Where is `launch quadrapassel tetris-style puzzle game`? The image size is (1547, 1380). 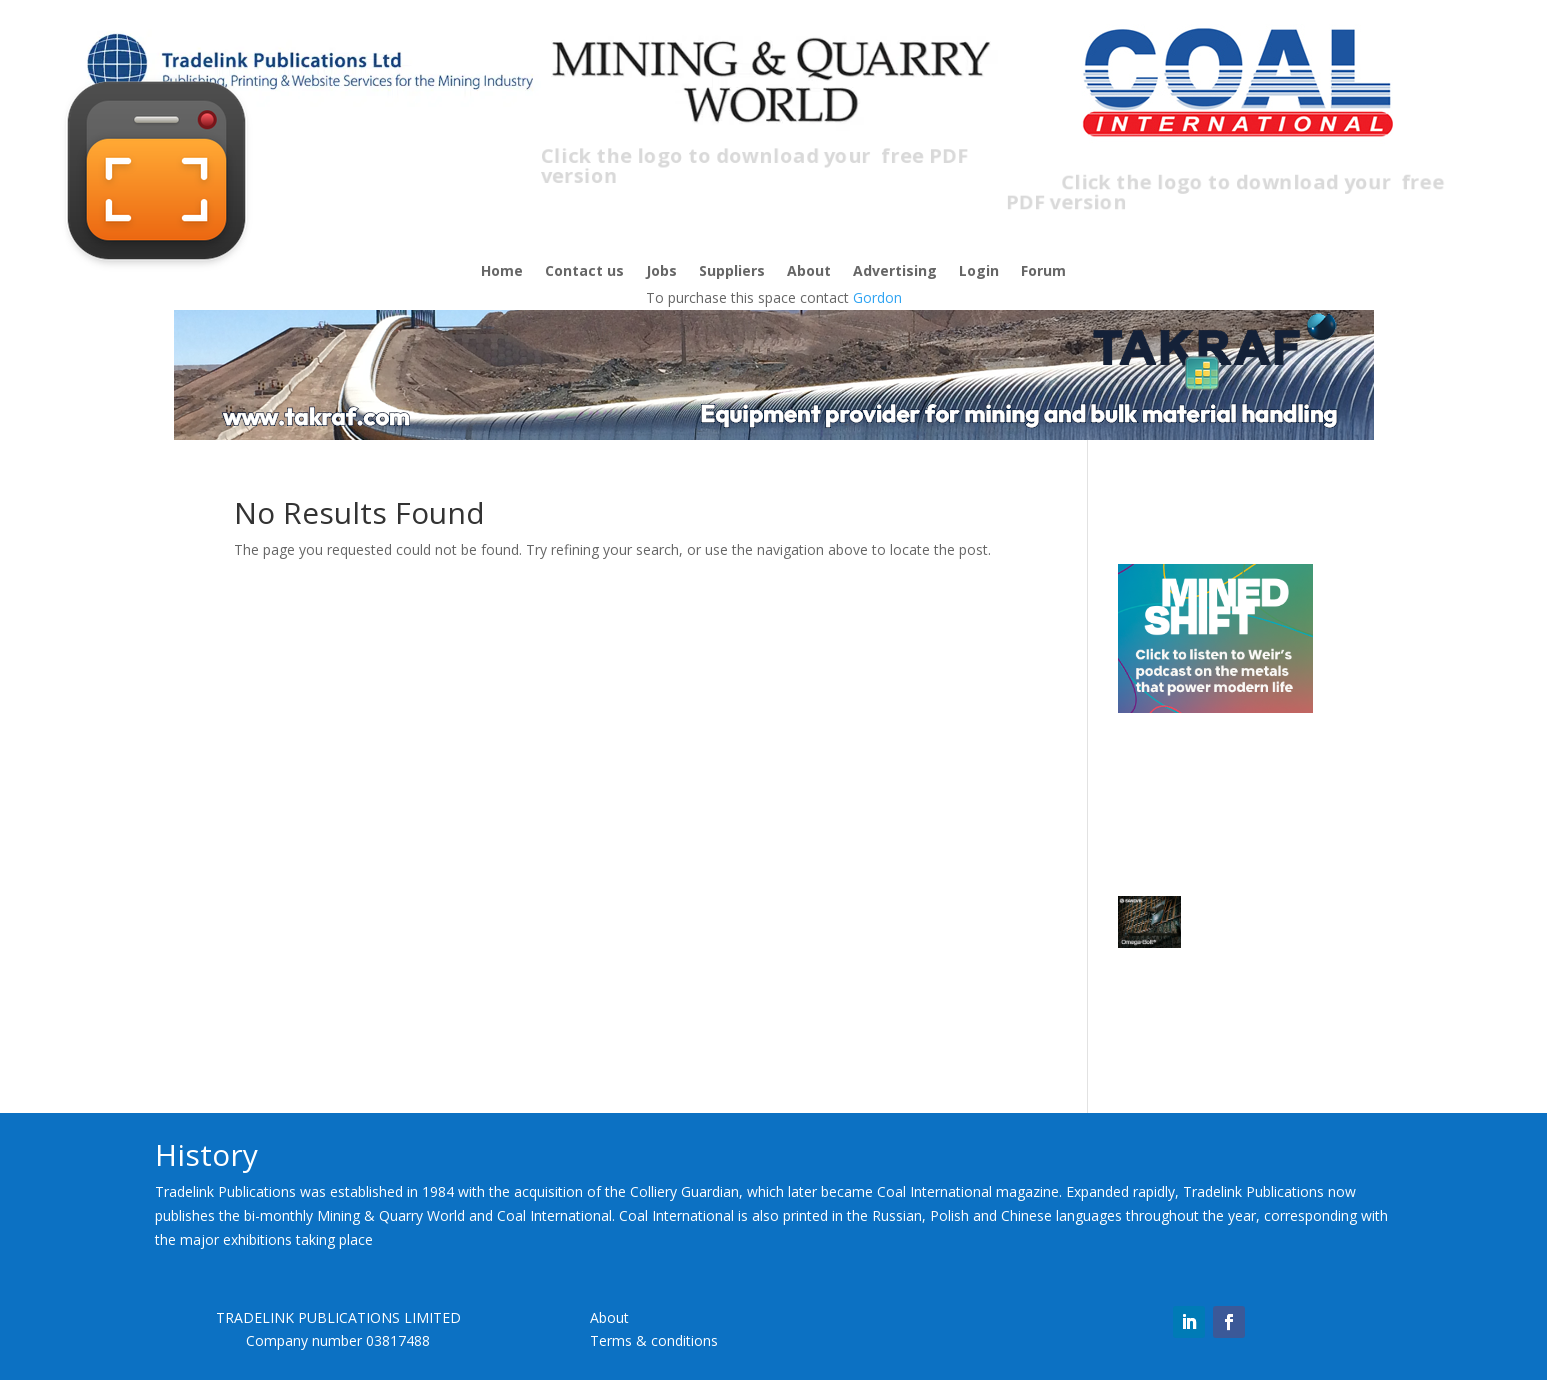 launch quadrapassel tetris-style puzzle game is located at coordinates (1202, 373).